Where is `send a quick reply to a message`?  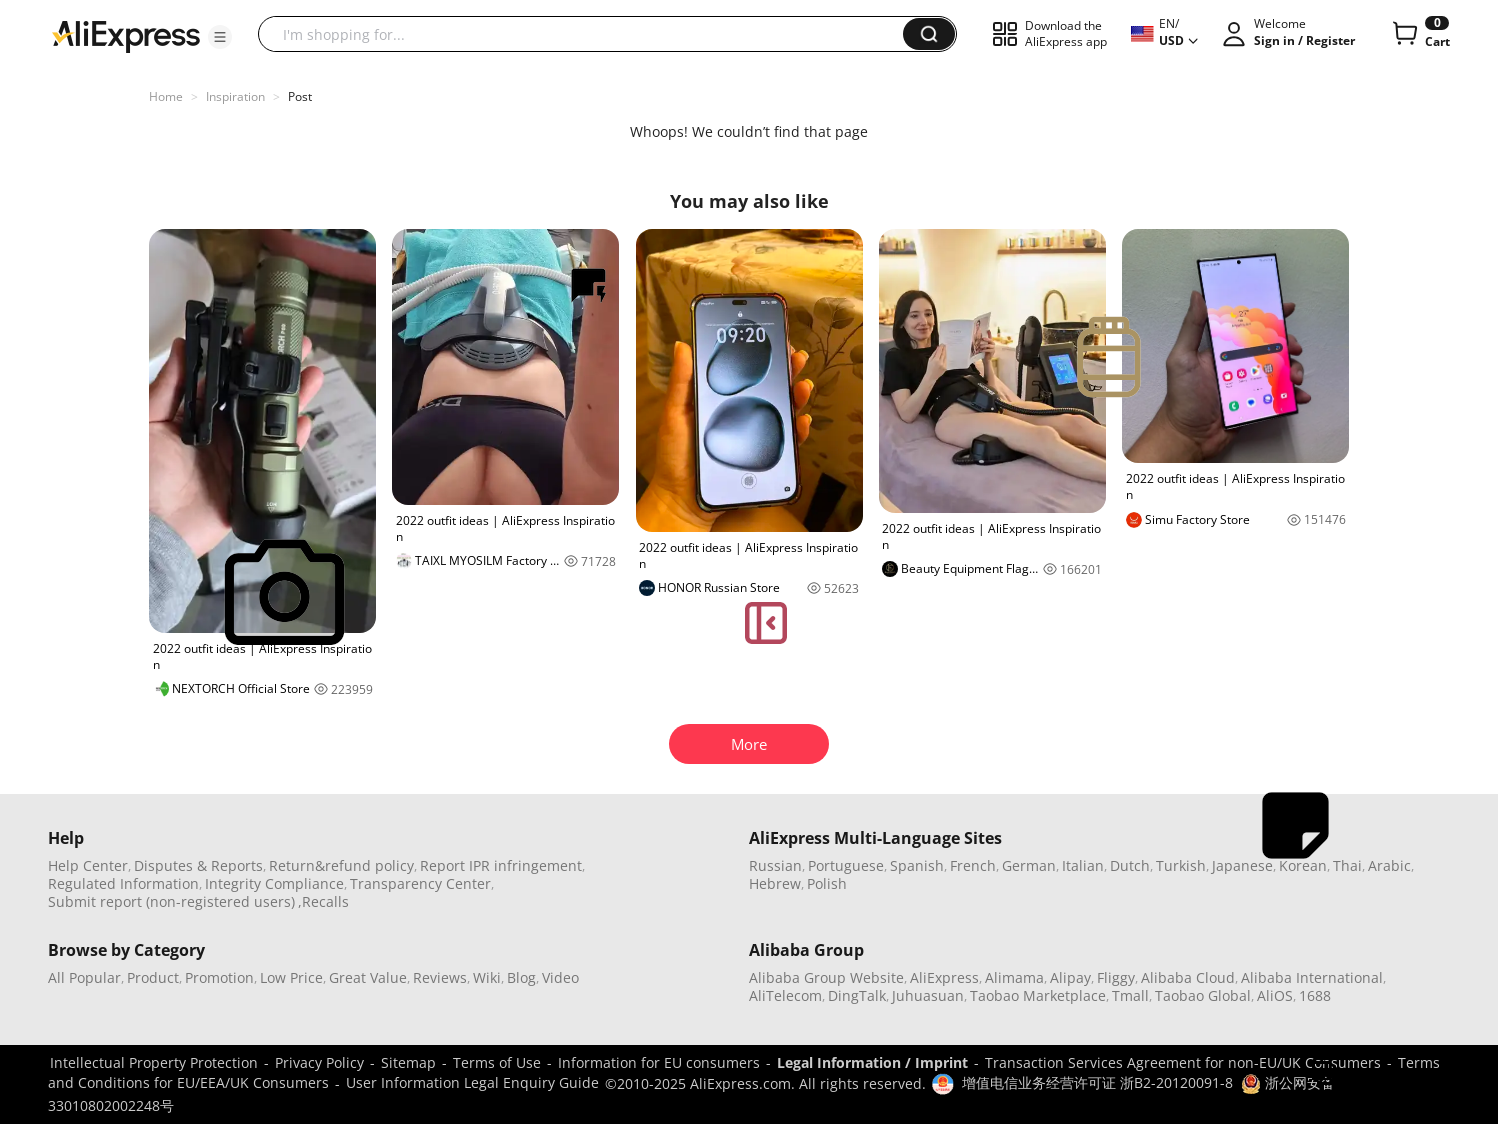
send a quick reply to a message is located at coordinates (588, 285).